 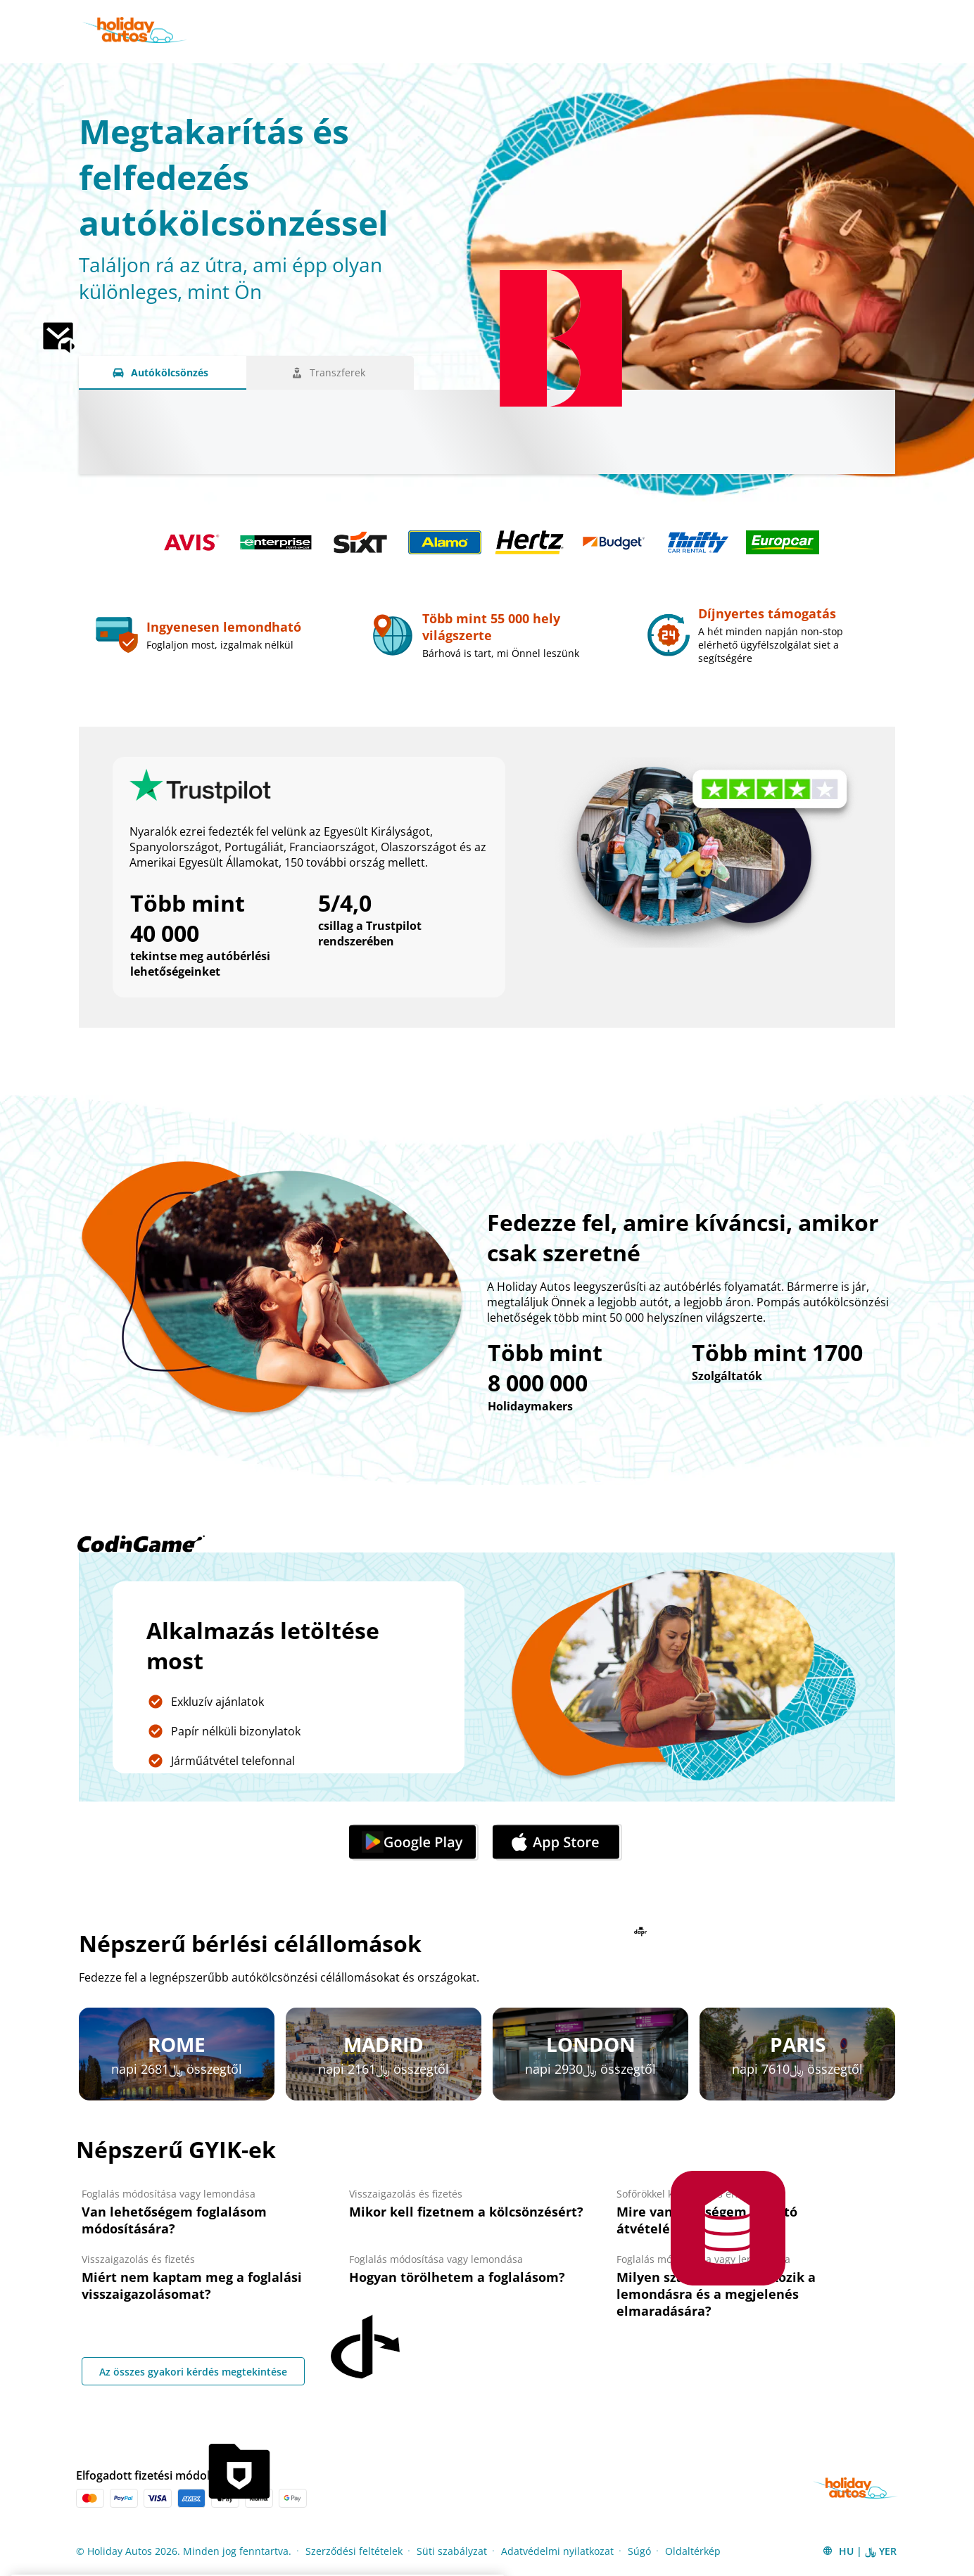 What do you see at coordinates (561, 338) in the screenshot?
I see `open the Backstage casting app` at bounding box center [561, 338].